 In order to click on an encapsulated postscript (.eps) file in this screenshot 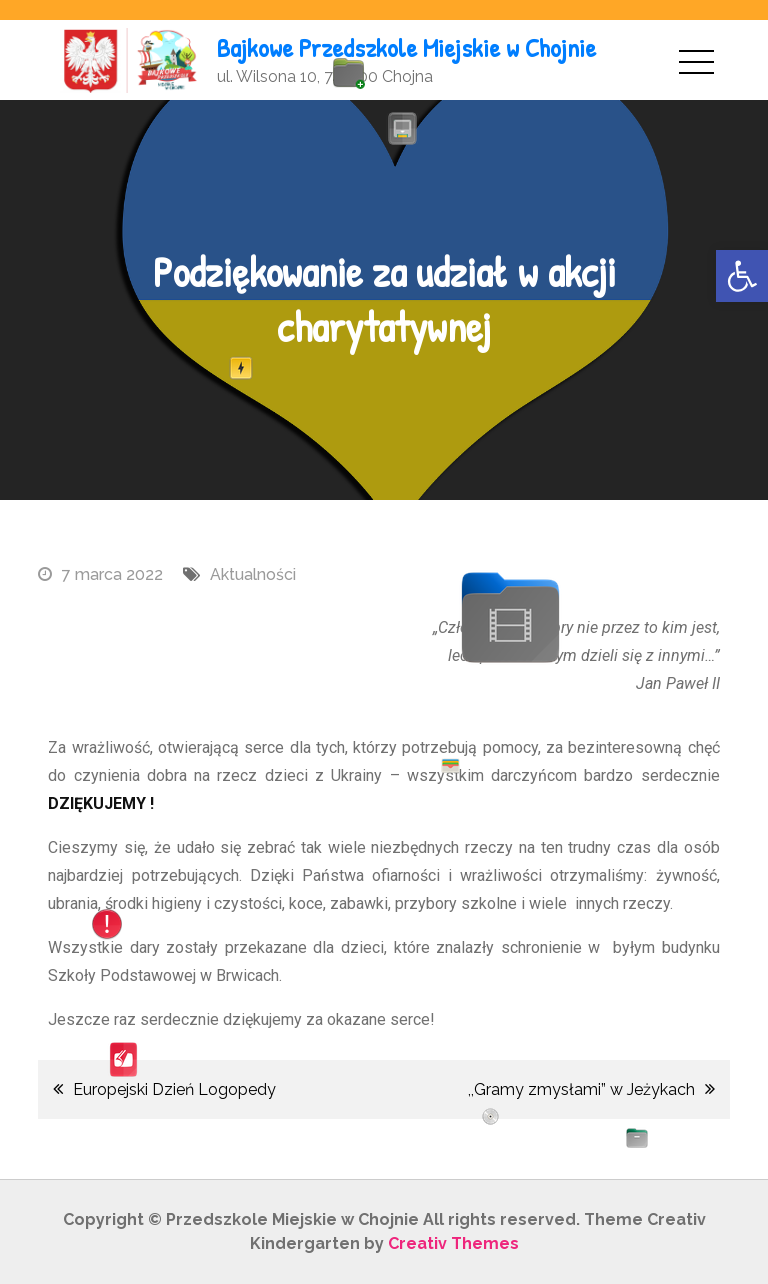, I will do `click(123, 1059)`.